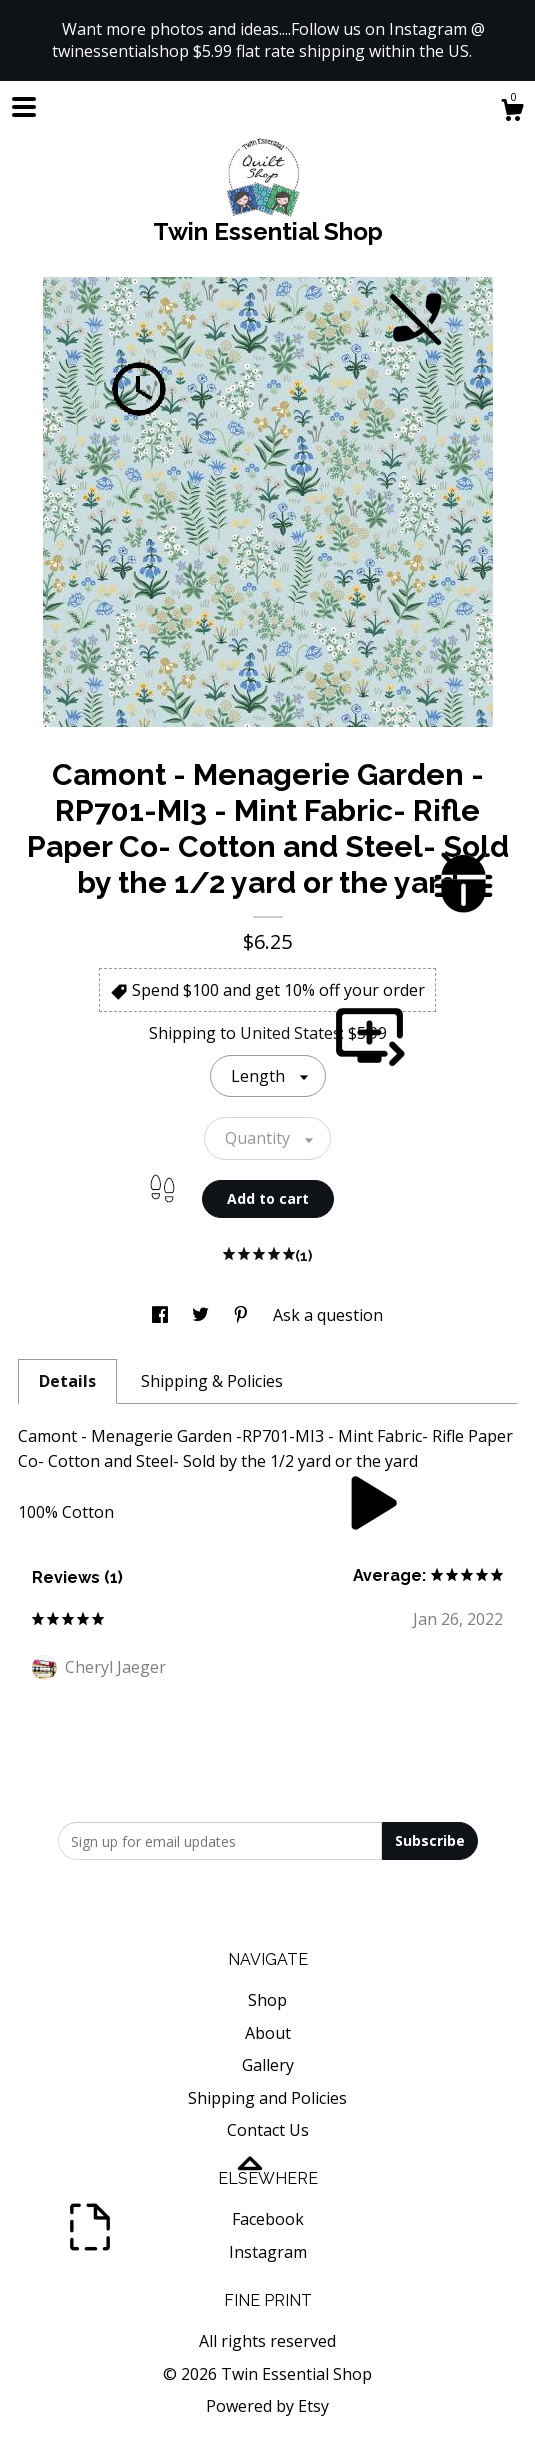 The width and height of the screenshot is (535, 2448). I want to click on report a bug or issue, so click(463, 881).